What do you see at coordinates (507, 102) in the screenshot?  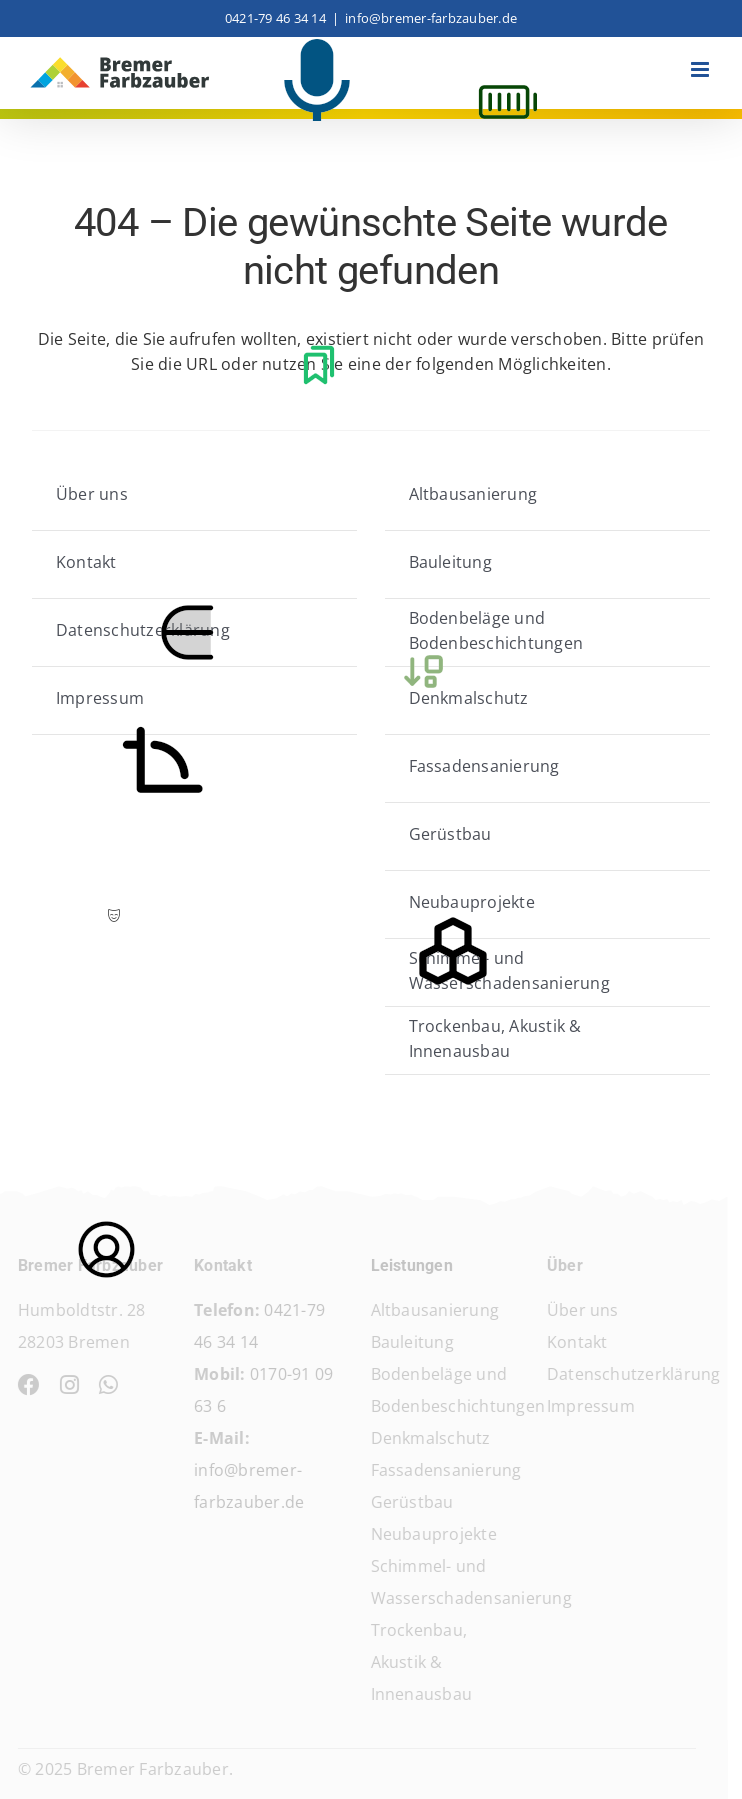 I see `indicates battery is fully charged` at bounding box center [507, 102].